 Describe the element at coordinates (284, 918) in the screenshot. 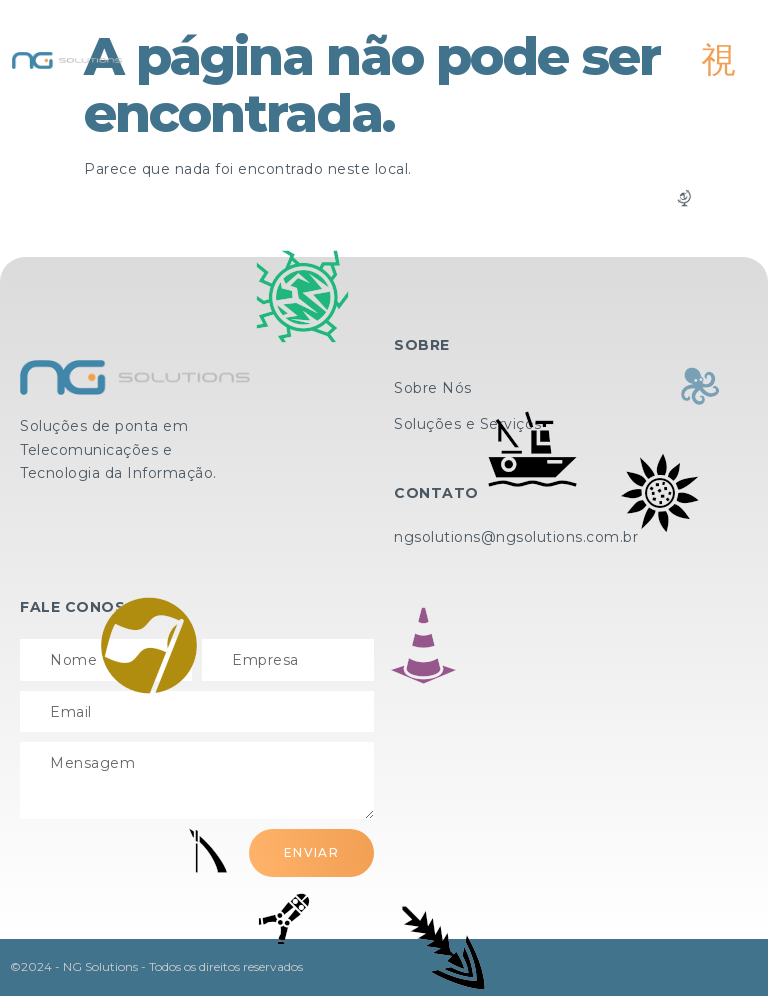

I see `bolt cutter tool item in game inventory` at that location.